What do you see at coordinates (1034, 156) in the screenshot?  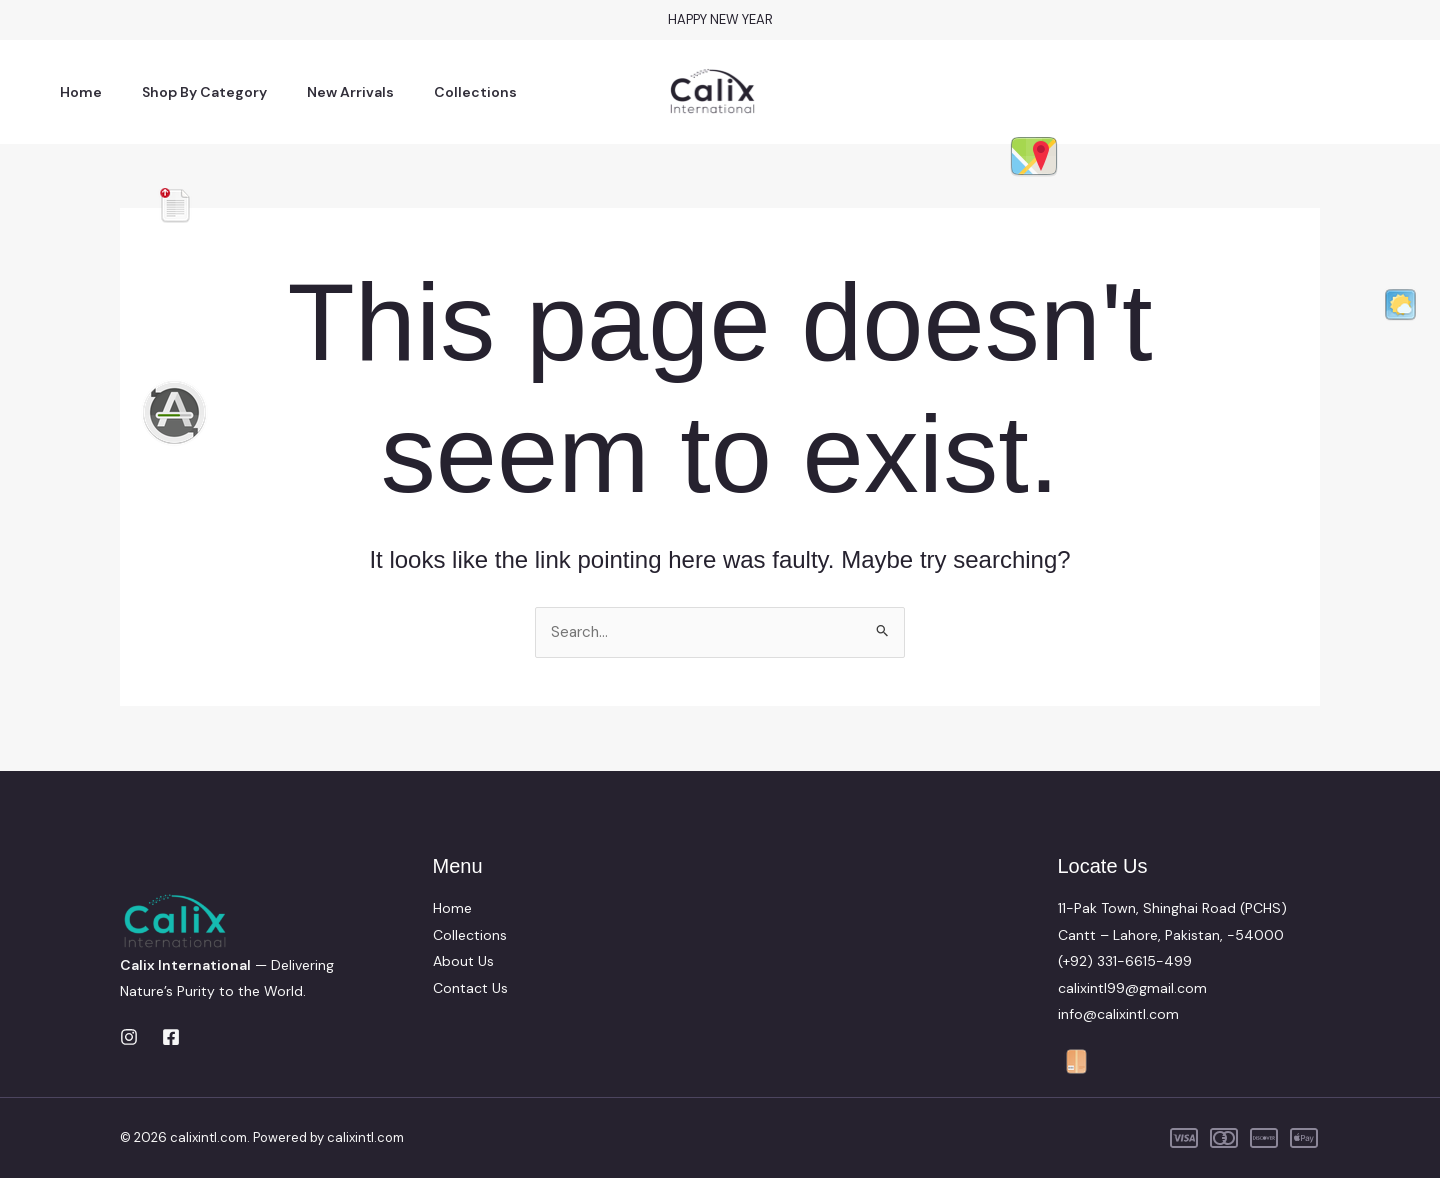 I see `open gnome maps application` at bounding box center [1034, 156].